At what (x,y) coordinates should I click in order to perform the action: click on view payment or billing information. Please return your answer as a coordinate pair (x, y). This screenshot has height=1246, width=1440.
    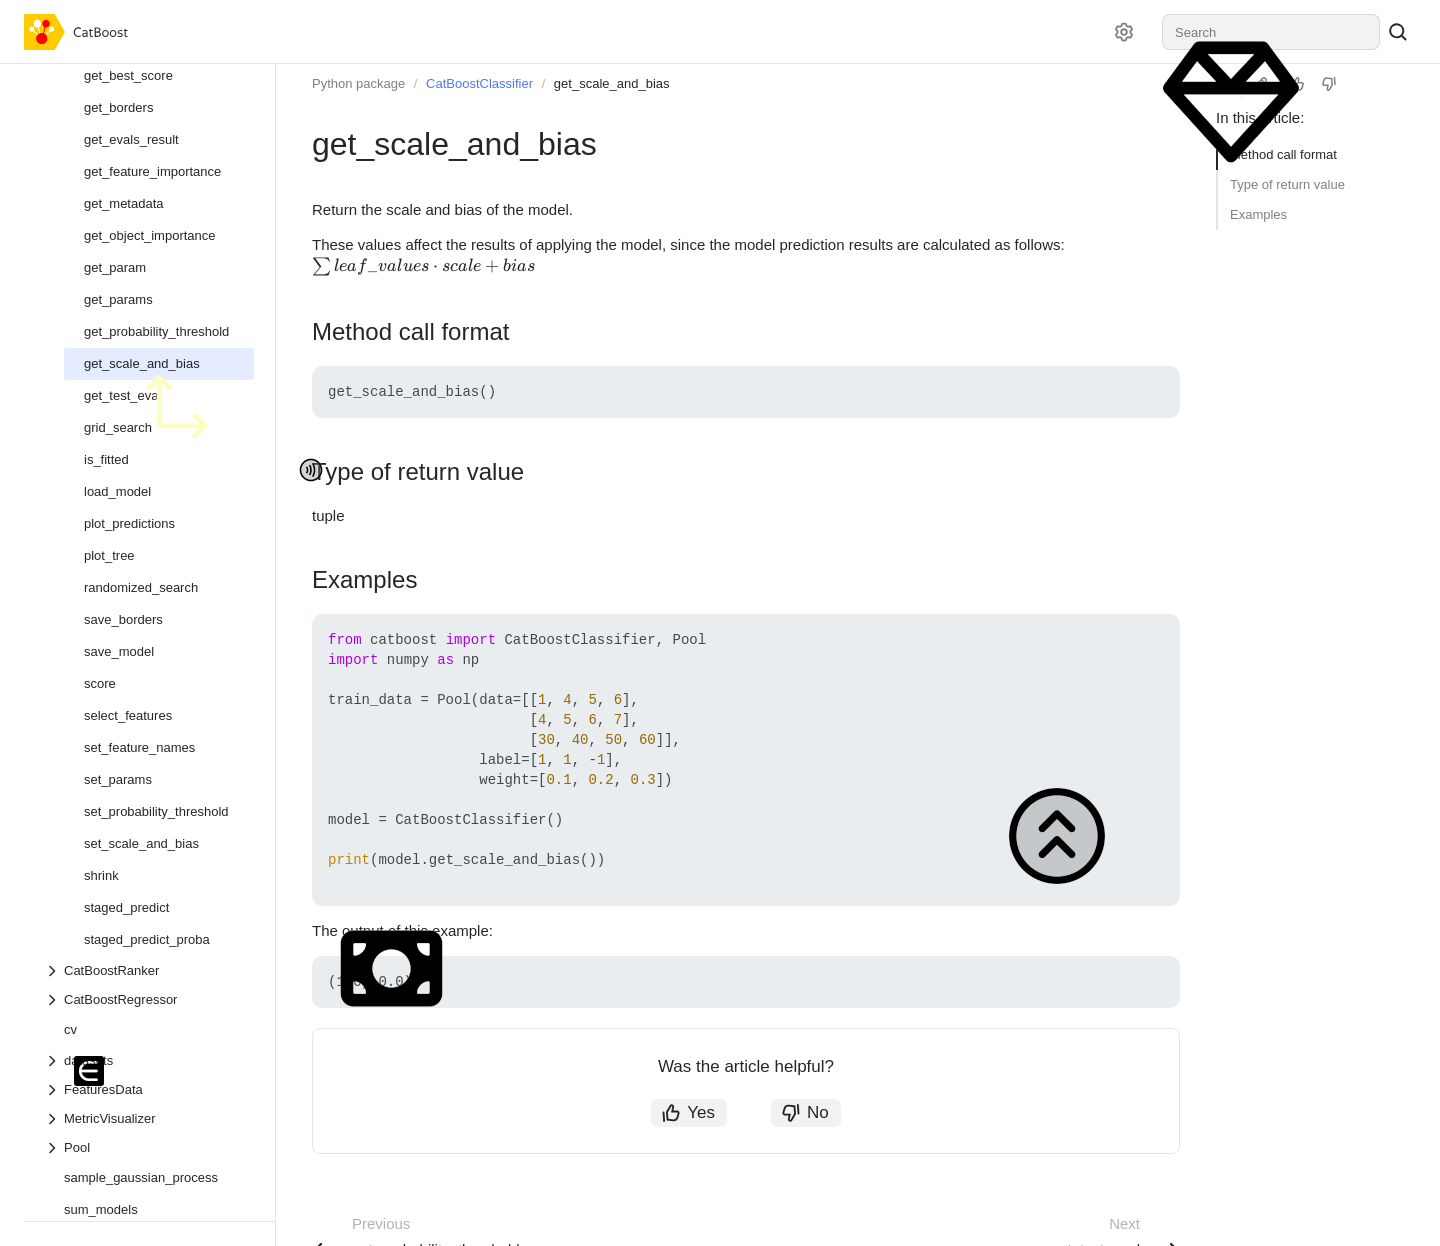
    Looking at the image, I should click on (391, 968).